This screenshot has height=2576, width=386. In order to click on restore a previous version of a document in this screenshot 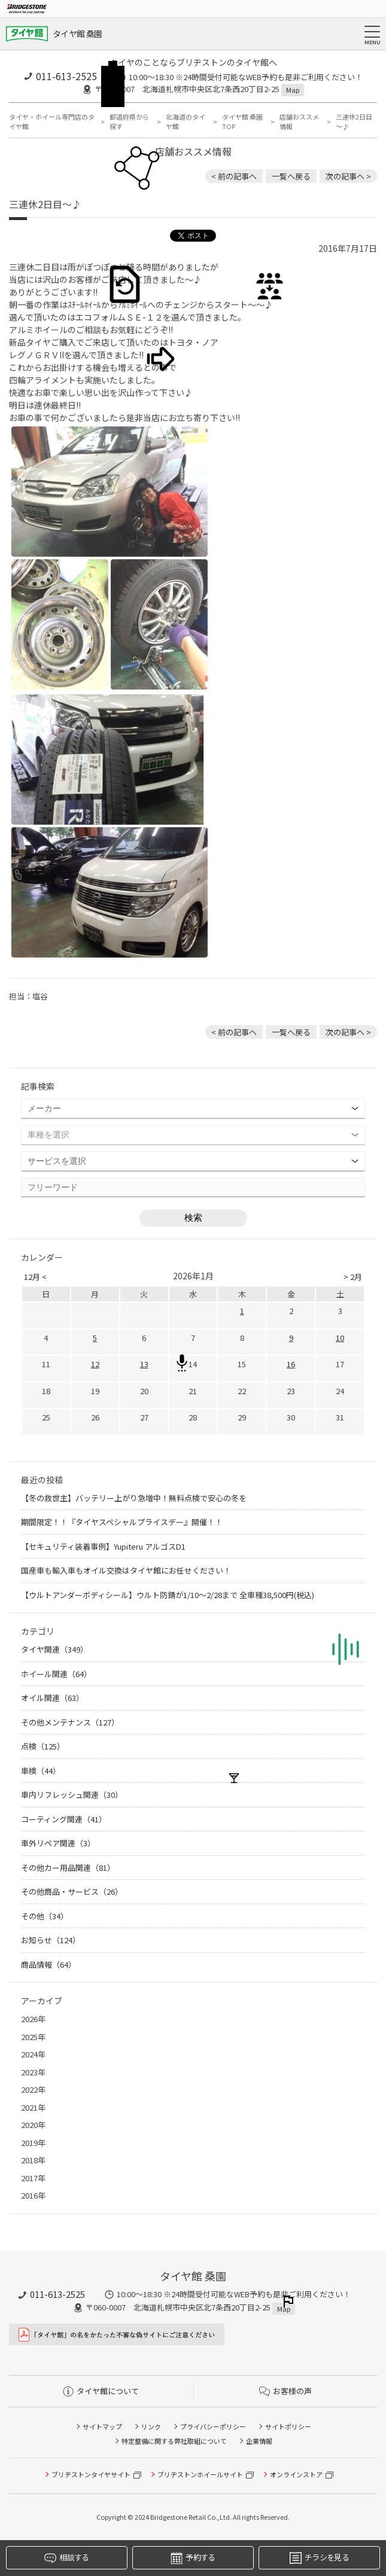, I will do `click(124, 284)`.